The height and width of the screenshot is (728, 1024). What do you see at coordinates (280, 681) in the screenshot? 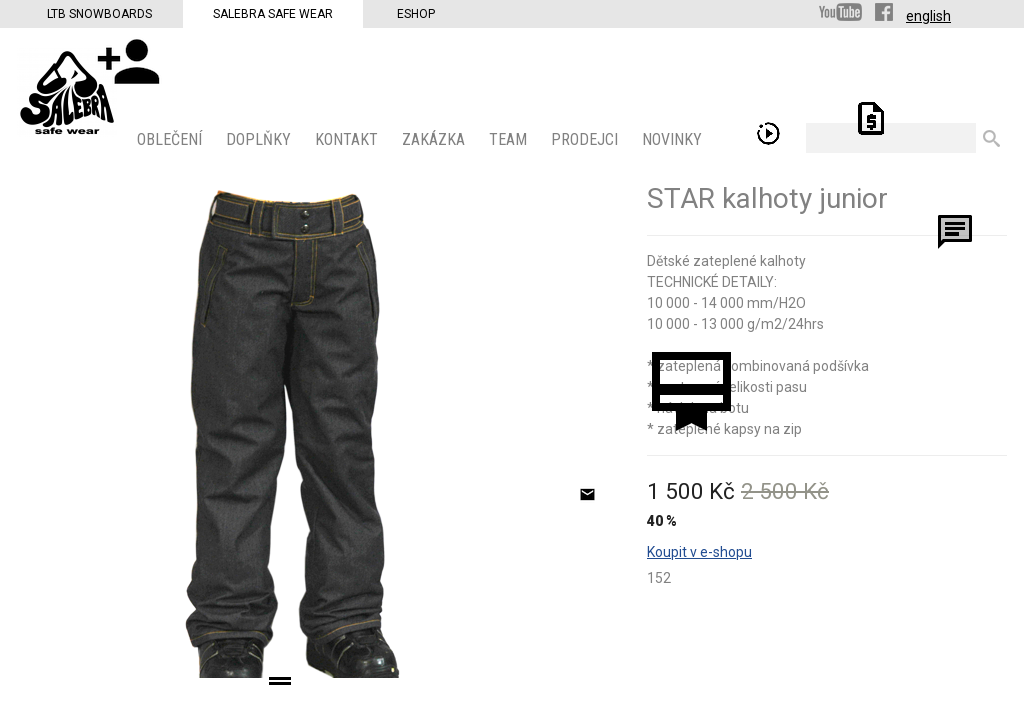
I see `drag to reorder items in a list` at bounding box center [280, 681].